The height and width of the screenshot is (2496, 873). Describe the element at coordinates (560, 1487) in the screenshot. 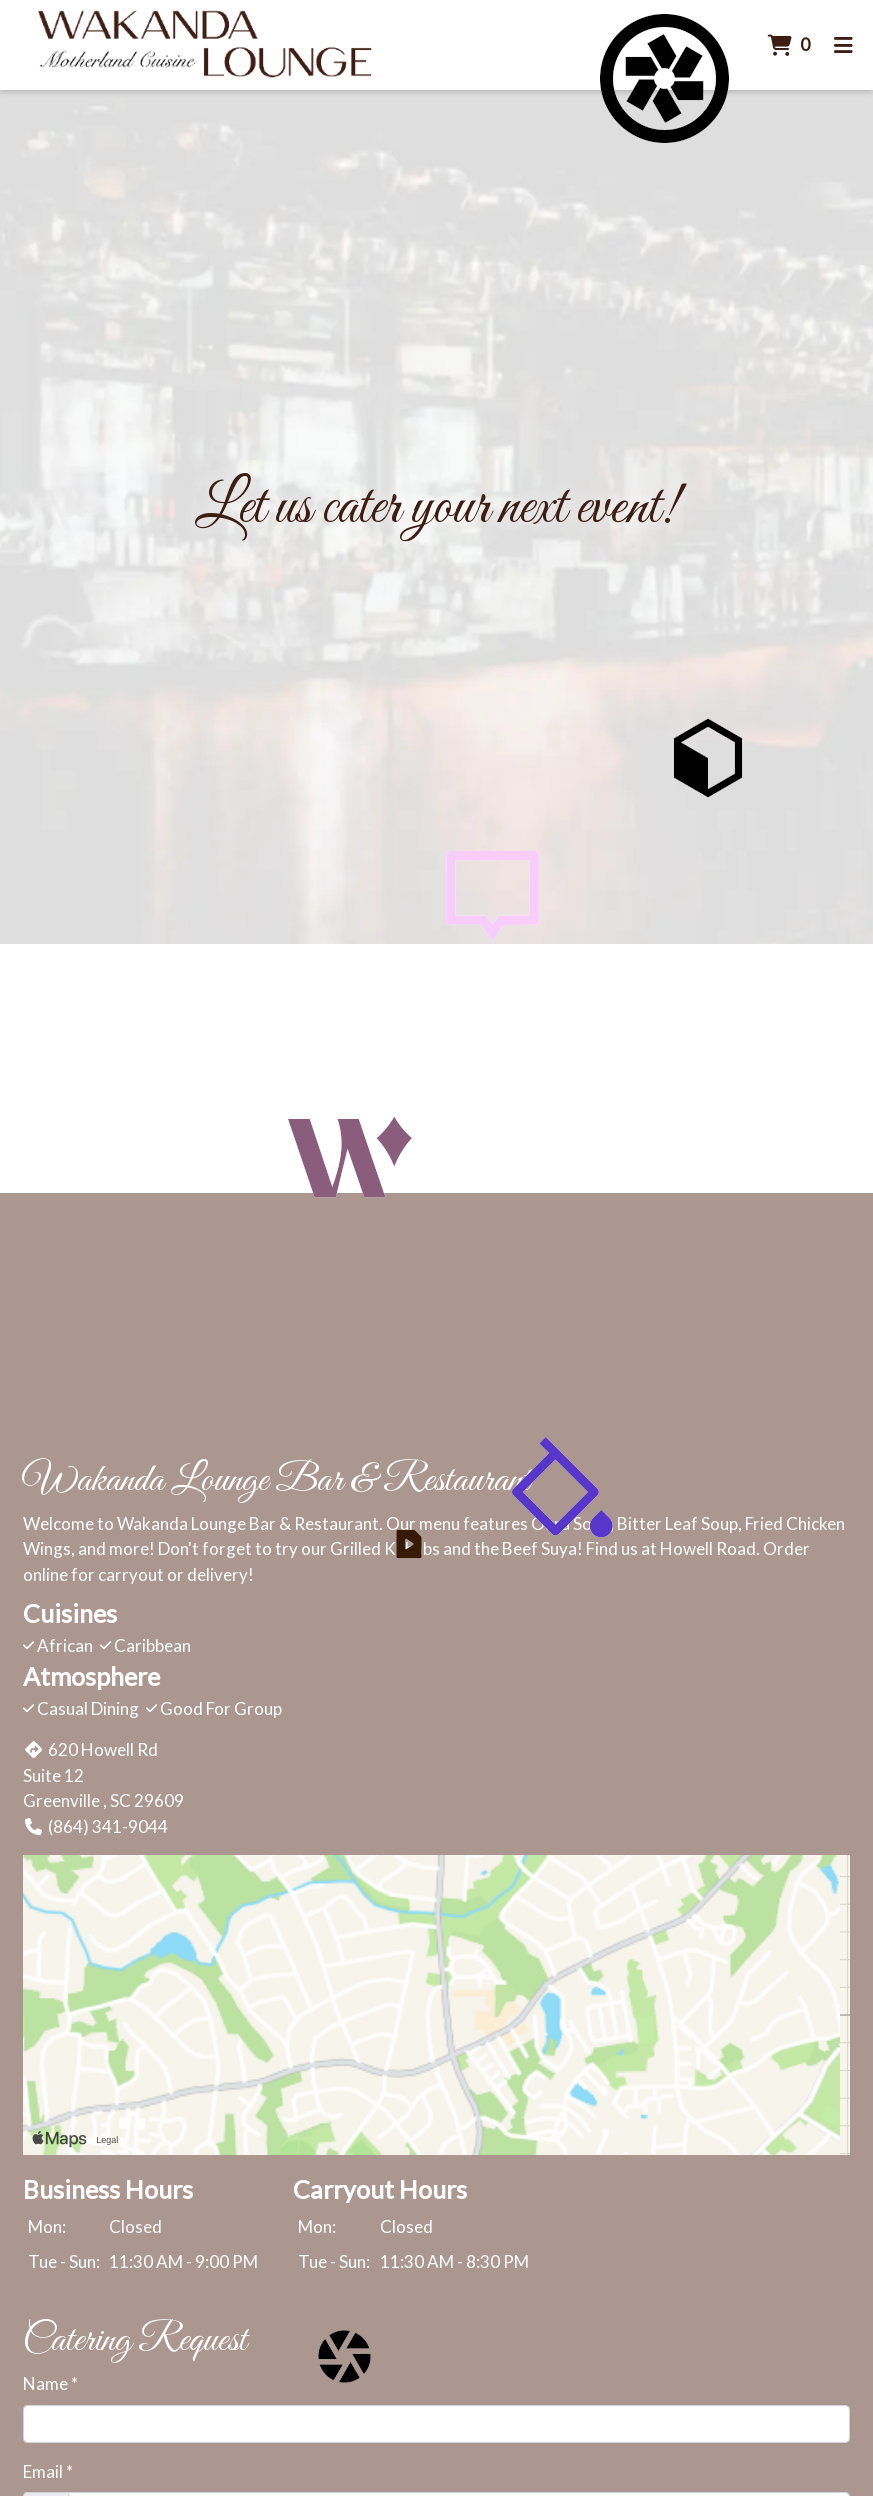

I see `access color fill or paint tool` at that location.